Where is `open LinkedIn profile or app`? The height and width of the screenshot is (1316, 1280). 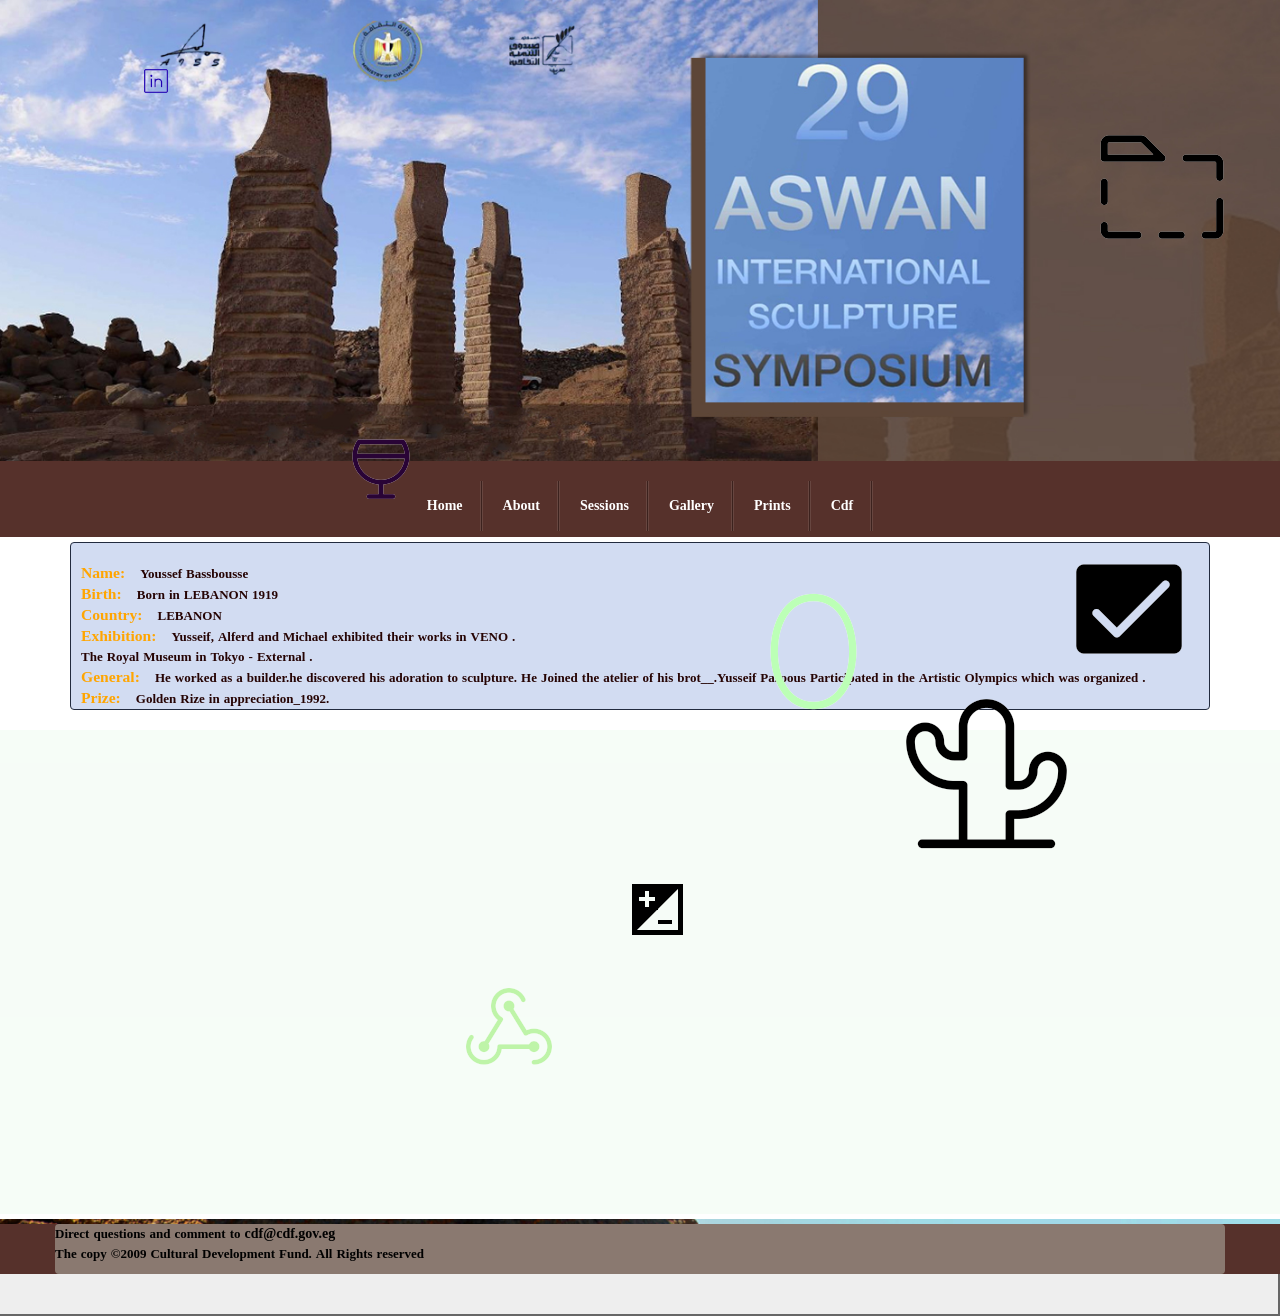 open LinkedIn profile or app is located at coordinates (156, 81).